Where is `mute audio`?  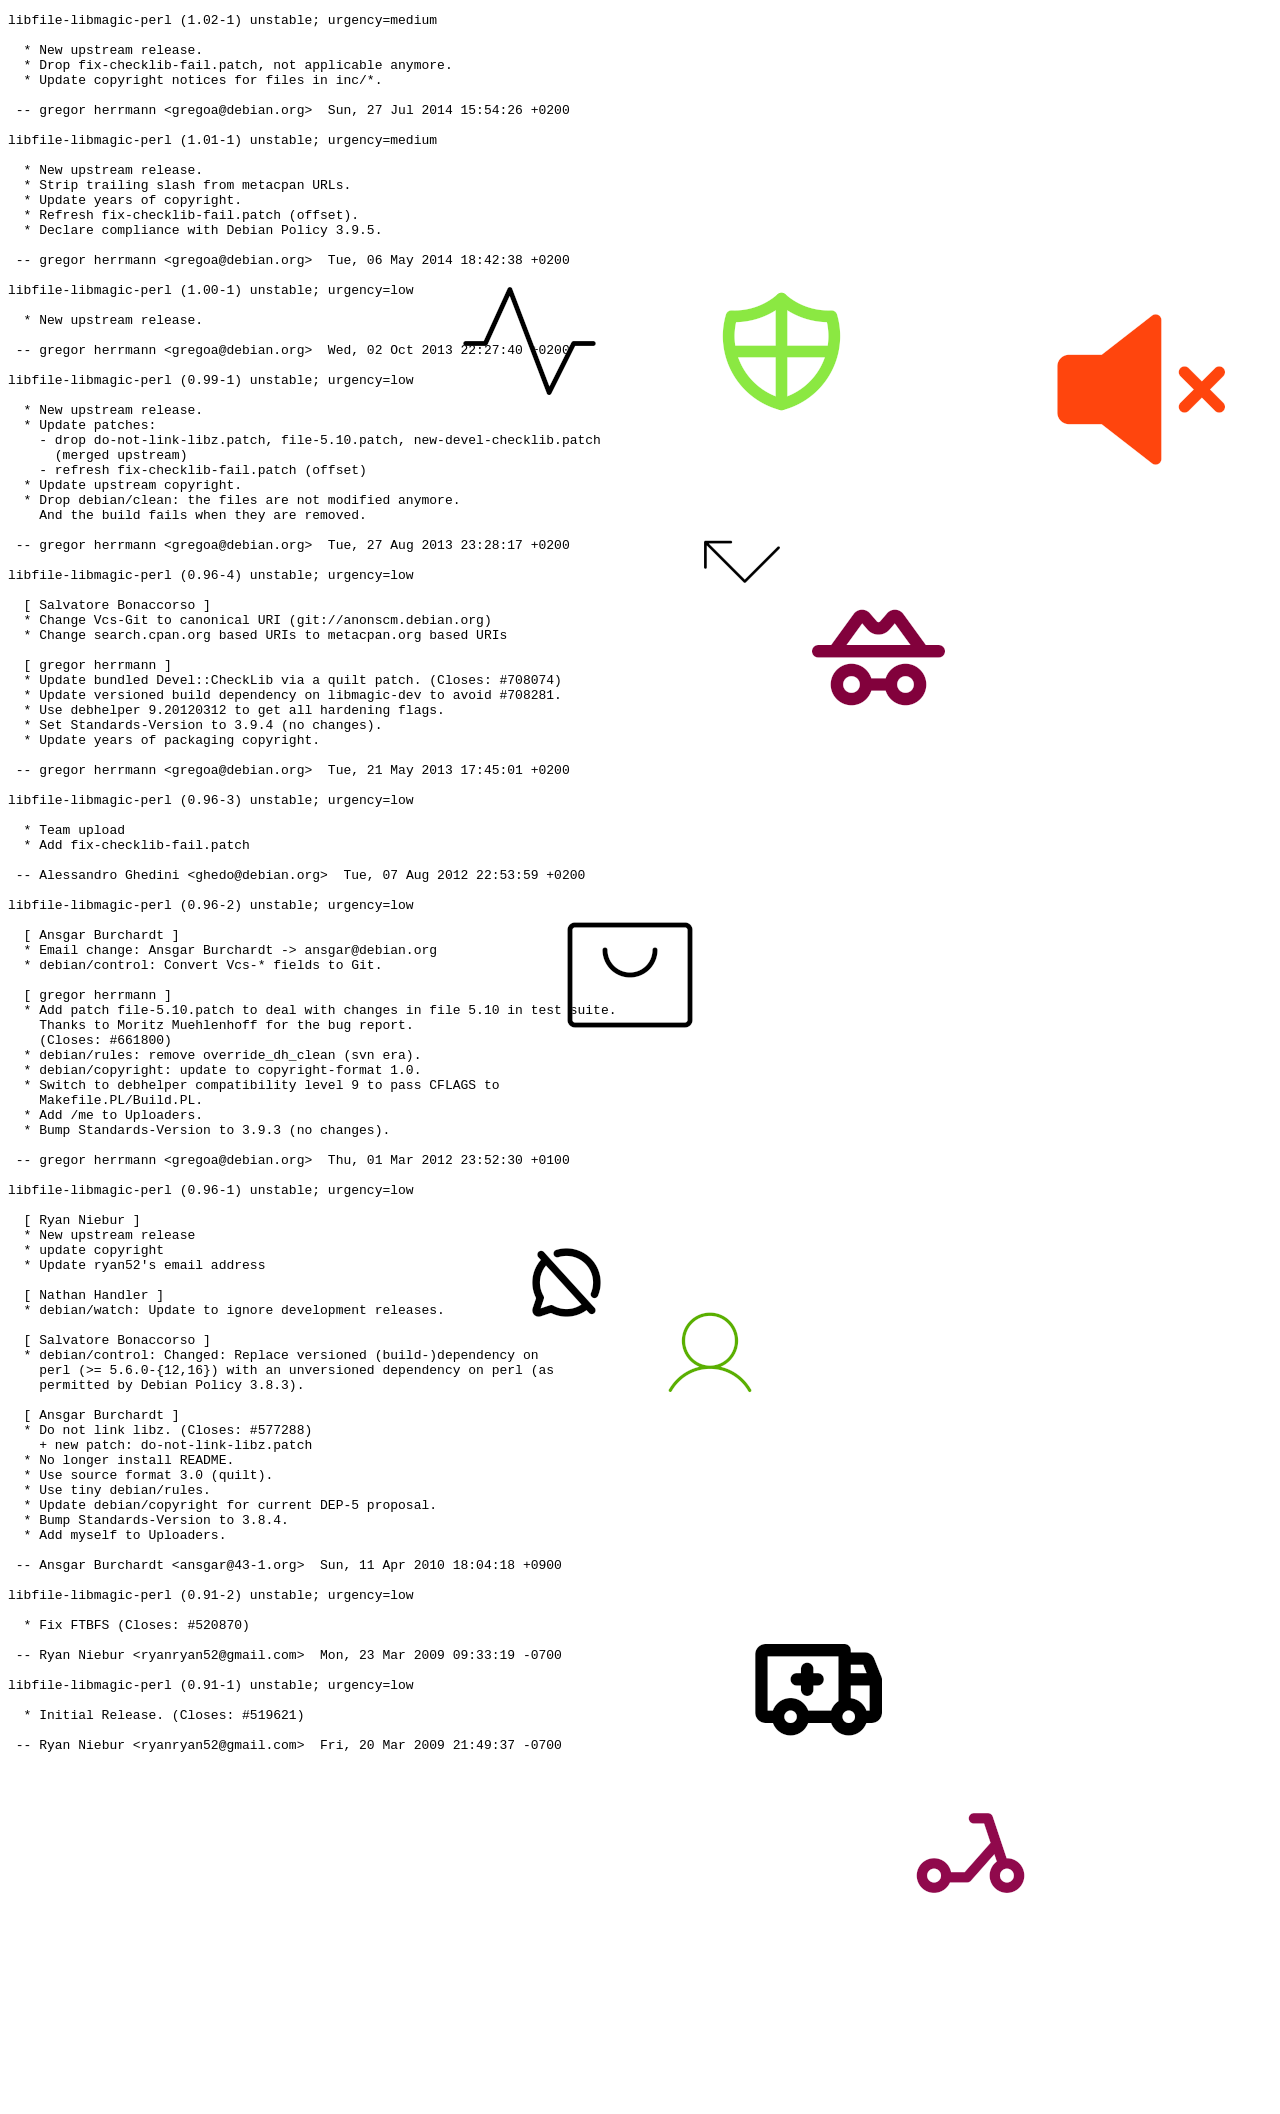
mute audio is located at coordinates (1132, 389).